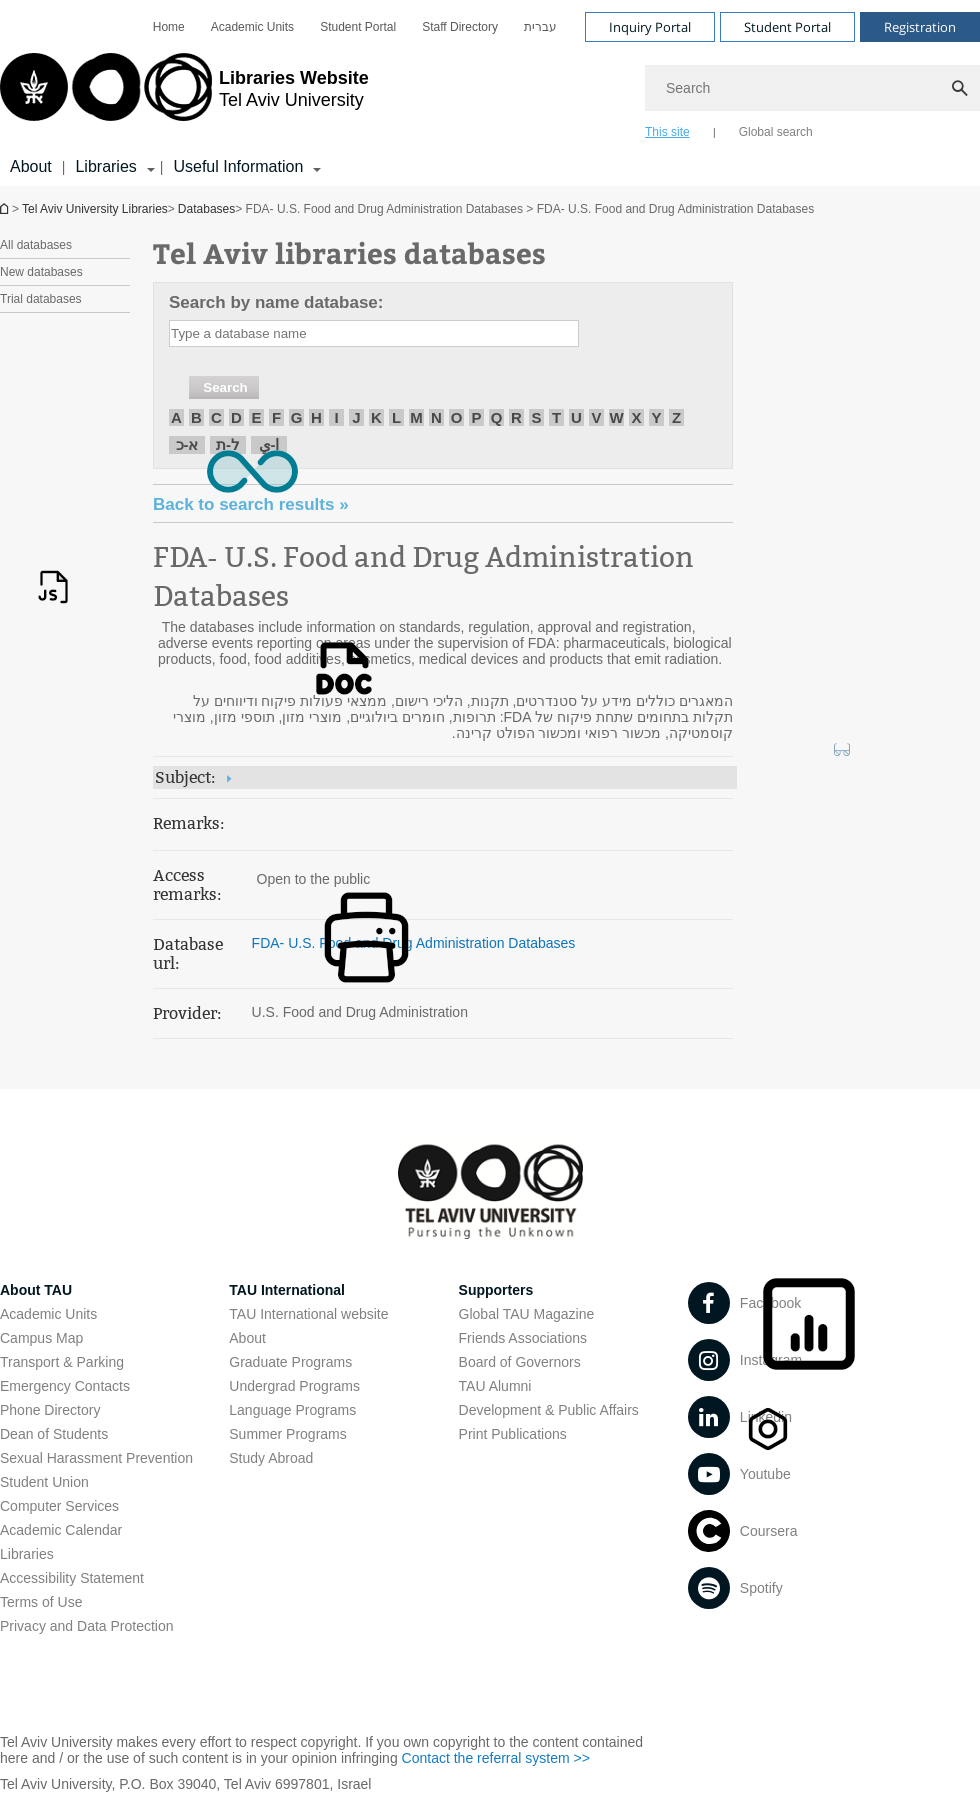 The image size is (980, 1802). I want to click on align content to bottom center, so click(809, 1324).